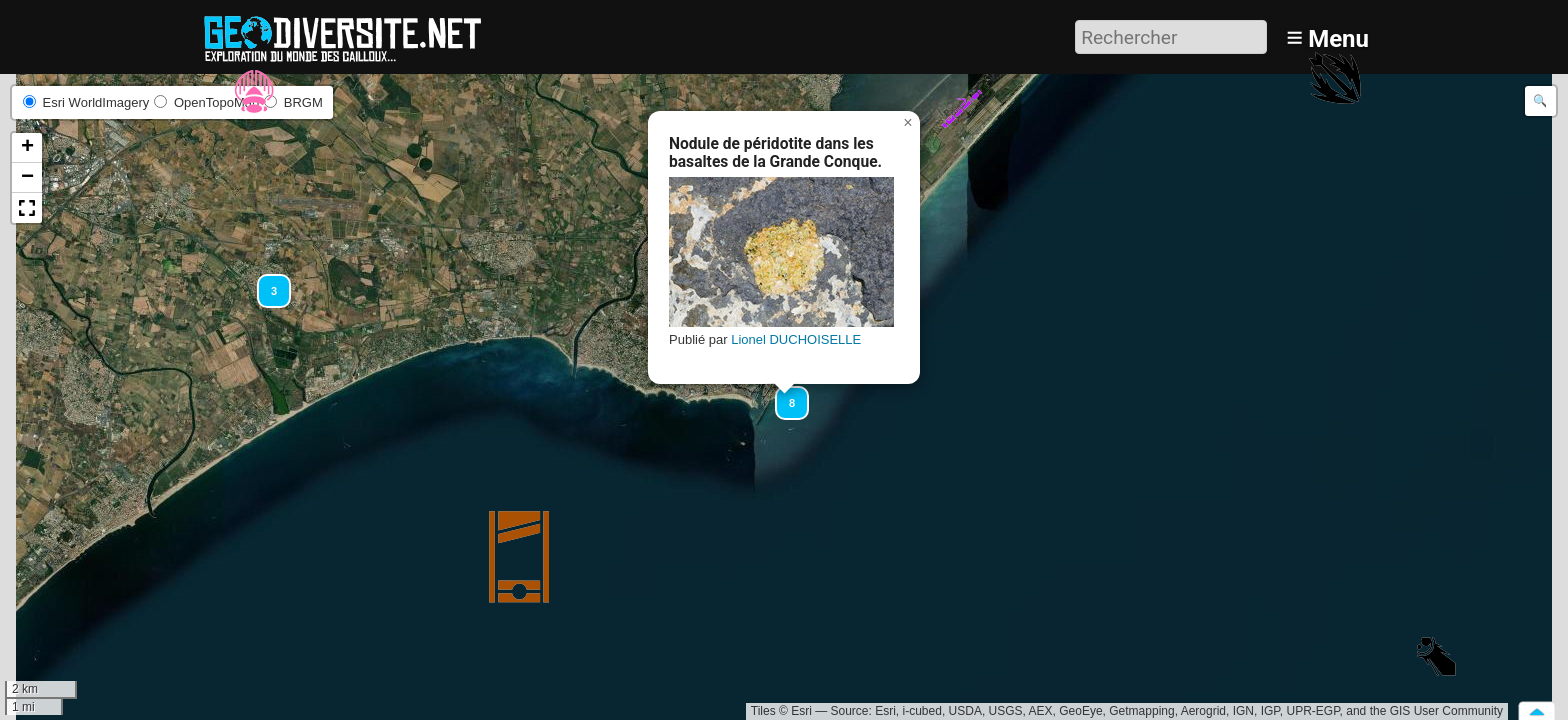 Image resolution: width=1568 pixels, height=720 pixels. What do you see at coordinates (962, 109) in the screenshot?
I see `select bassoon instrument` at bounding box center [962, 109].